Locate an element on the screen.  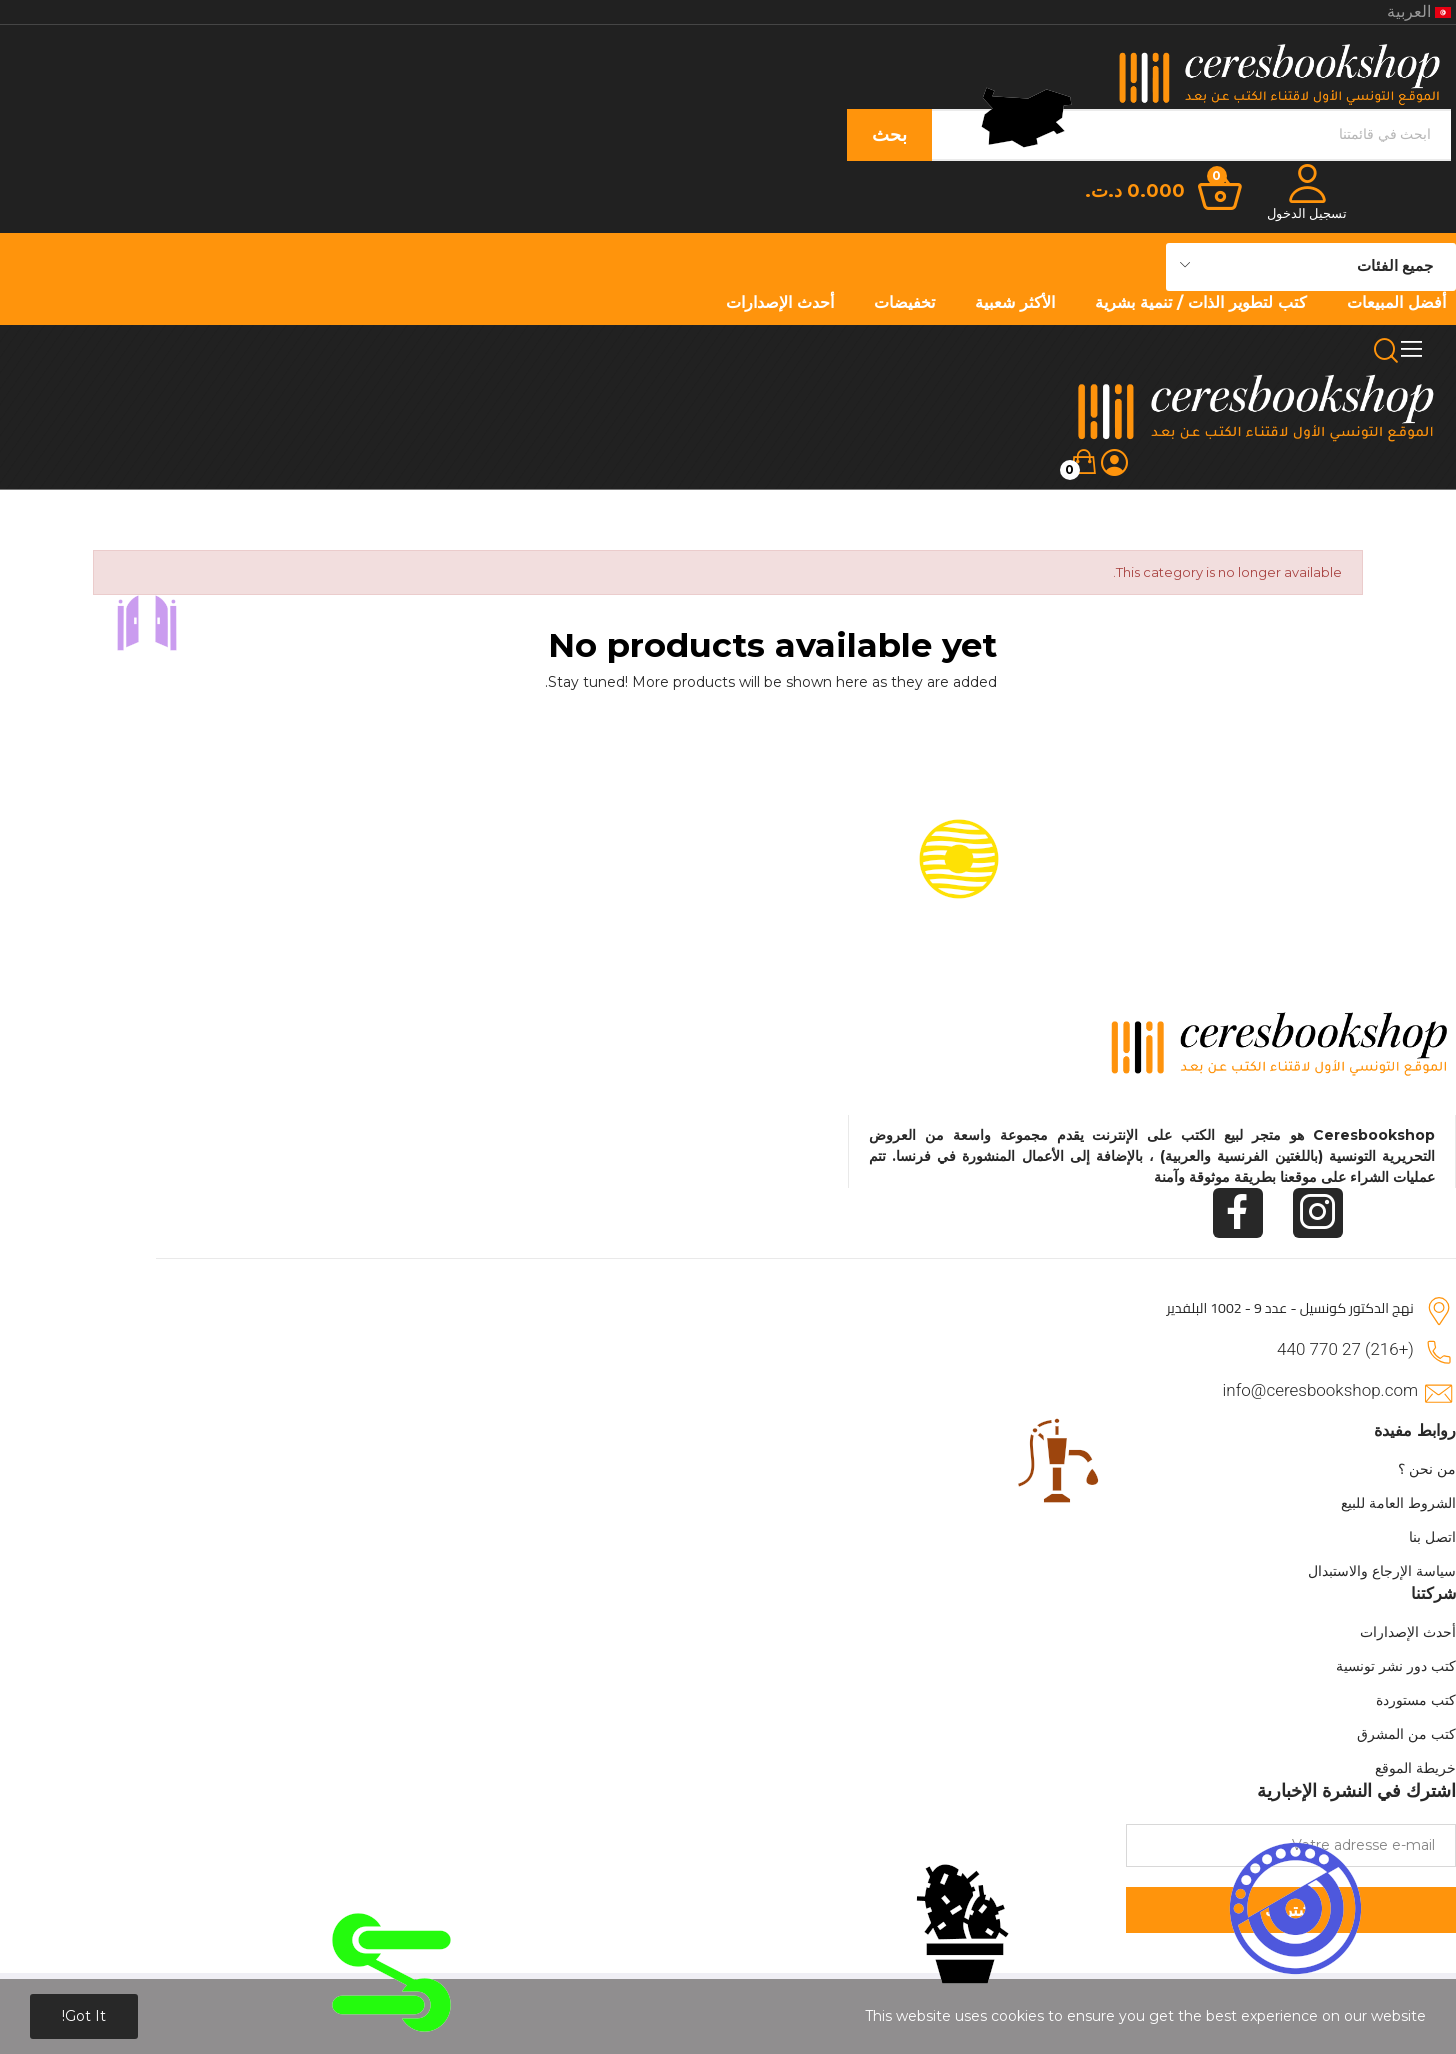
select bulgaria as your country or region is located at coordinates (1026, 117).